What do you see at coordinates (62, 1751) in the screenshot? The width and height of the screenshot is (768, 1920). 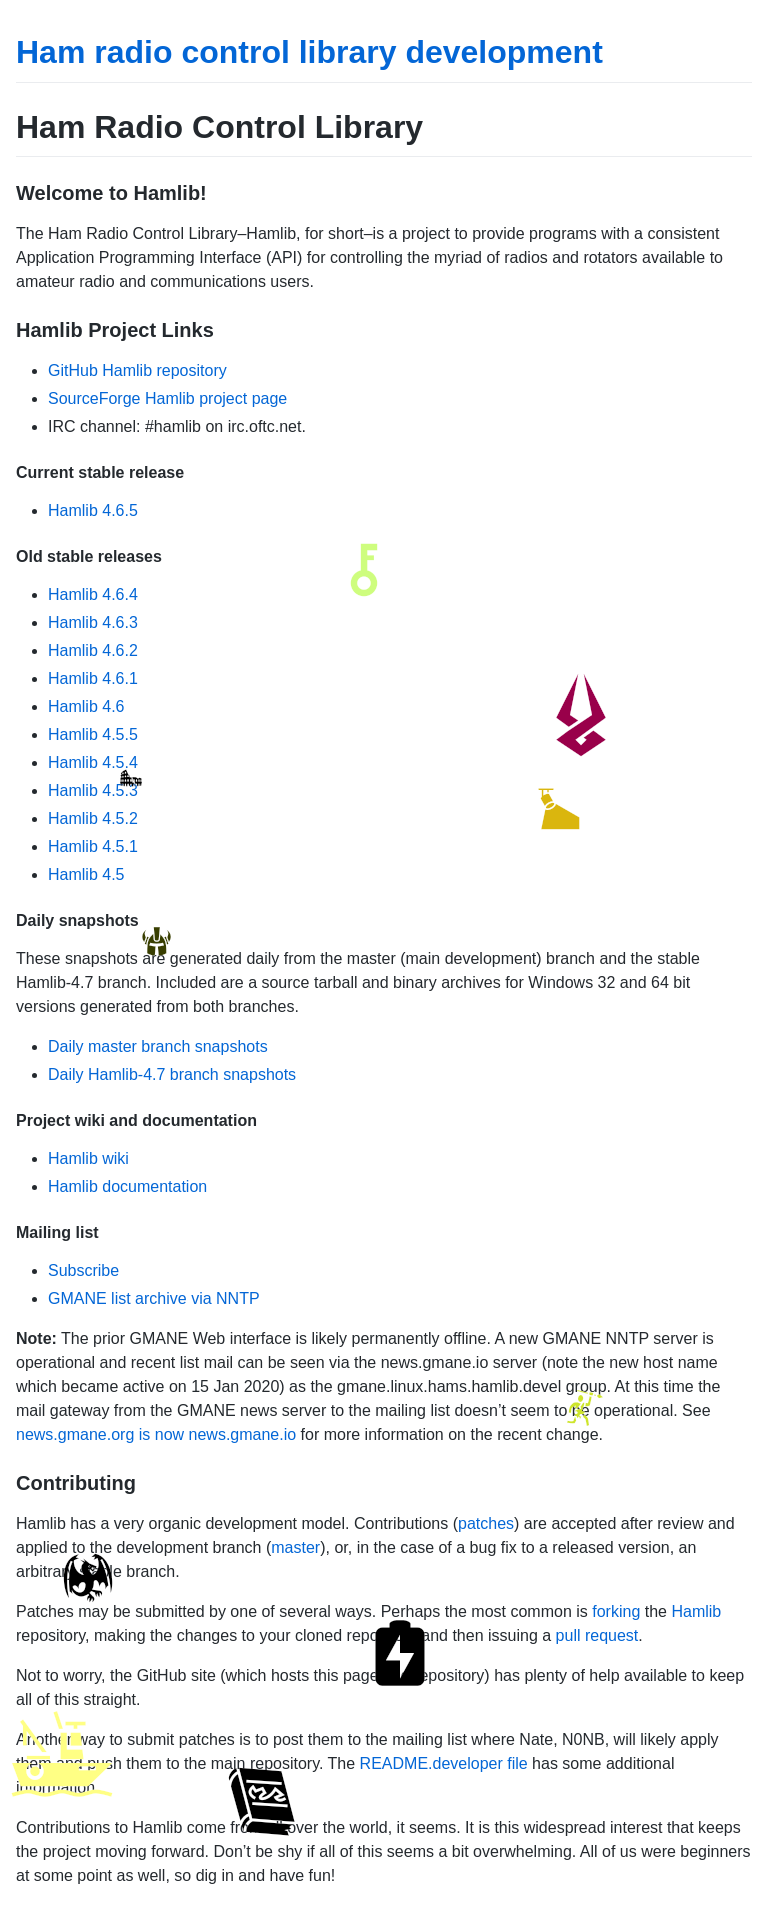 I see `access fishing or maritime activities` at bounding box center [62, 1751].